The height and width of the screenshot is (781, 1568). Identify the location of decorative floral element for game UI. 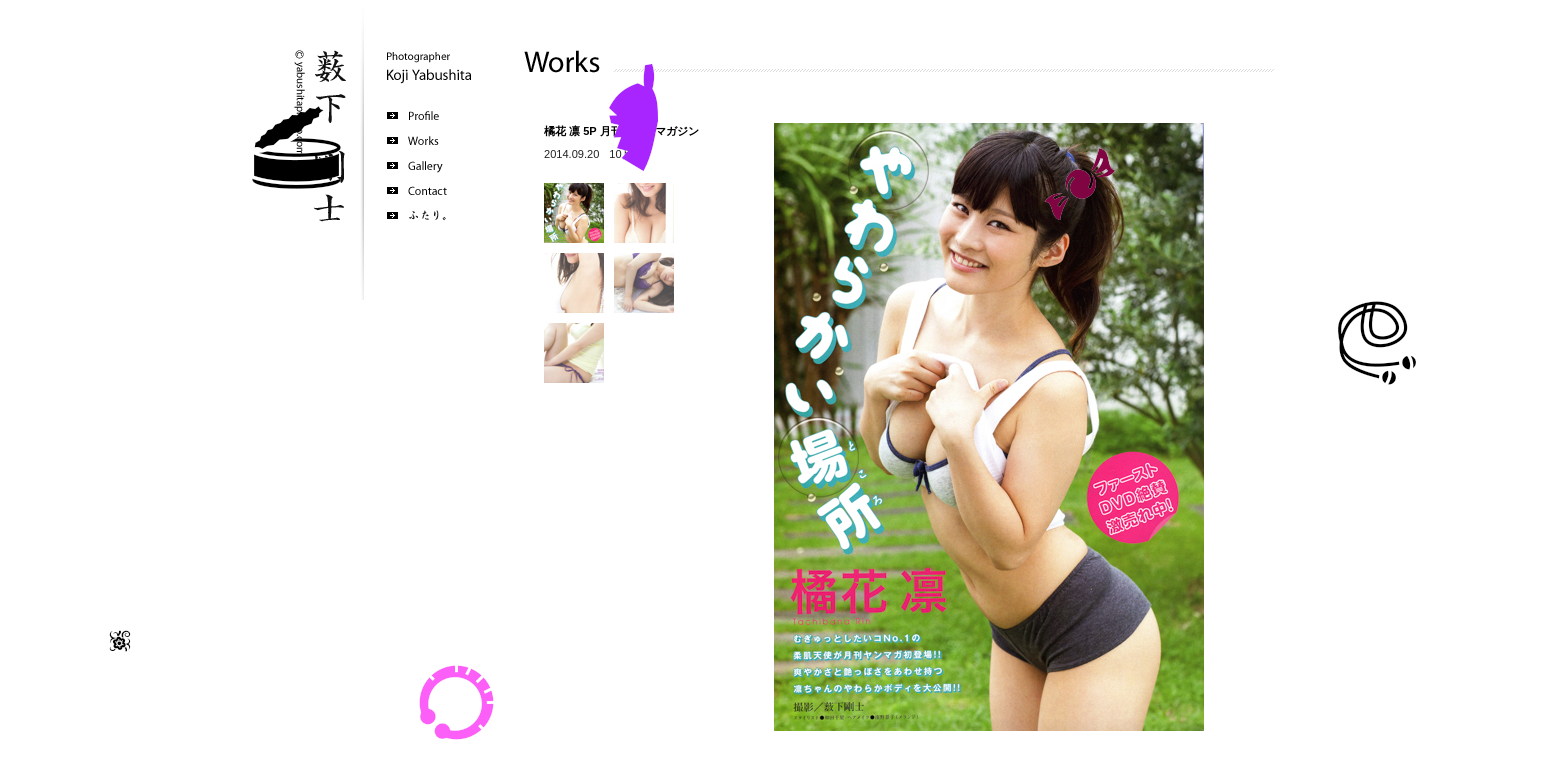
(120, 641).